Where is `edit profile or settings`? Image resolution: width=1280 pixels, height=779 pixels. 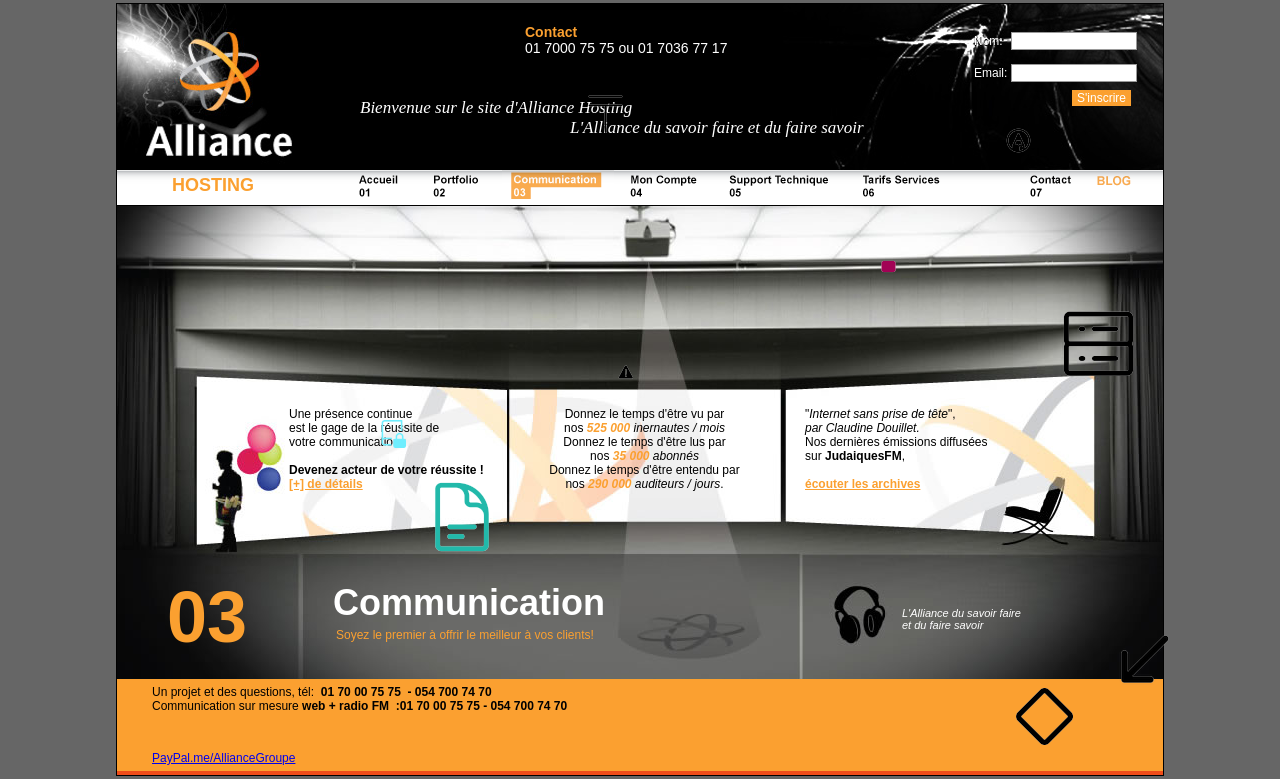
edit profile or settings is located at coordinates (1018, 140).